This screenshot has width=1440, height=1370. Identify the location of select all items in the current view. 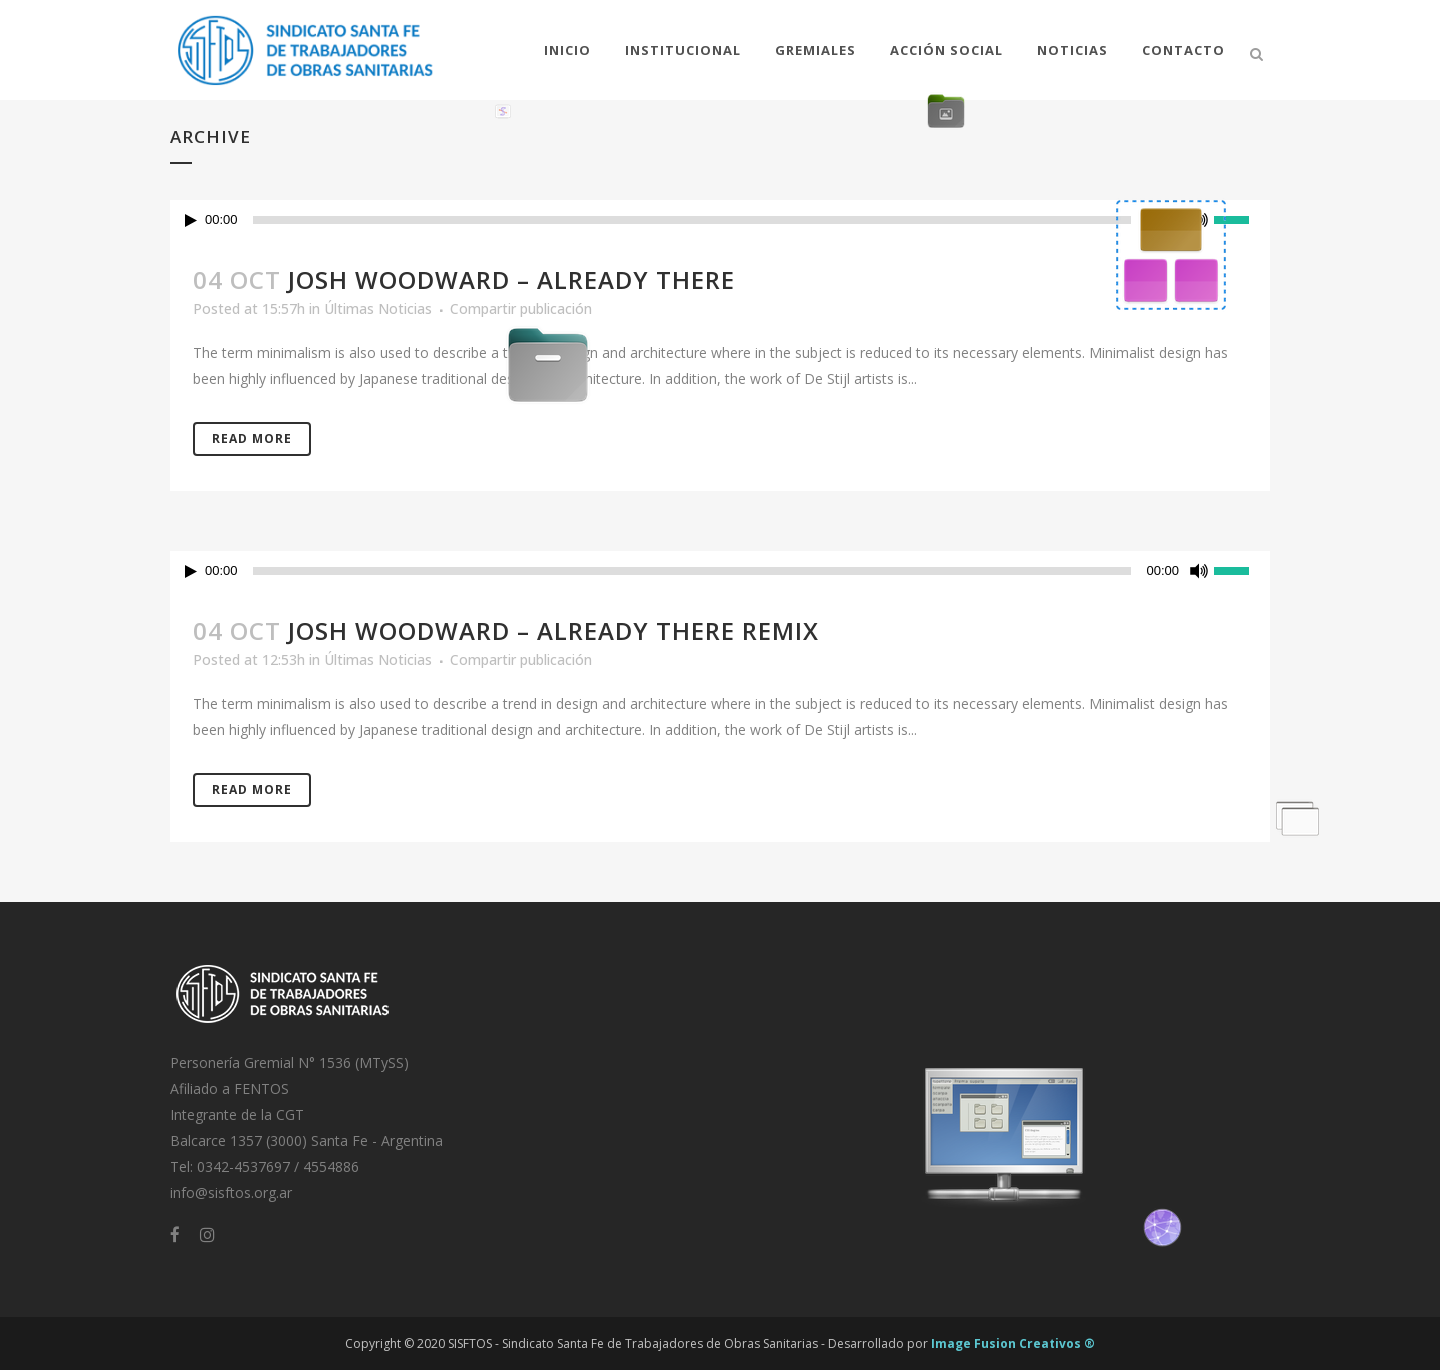
(1171, 255).